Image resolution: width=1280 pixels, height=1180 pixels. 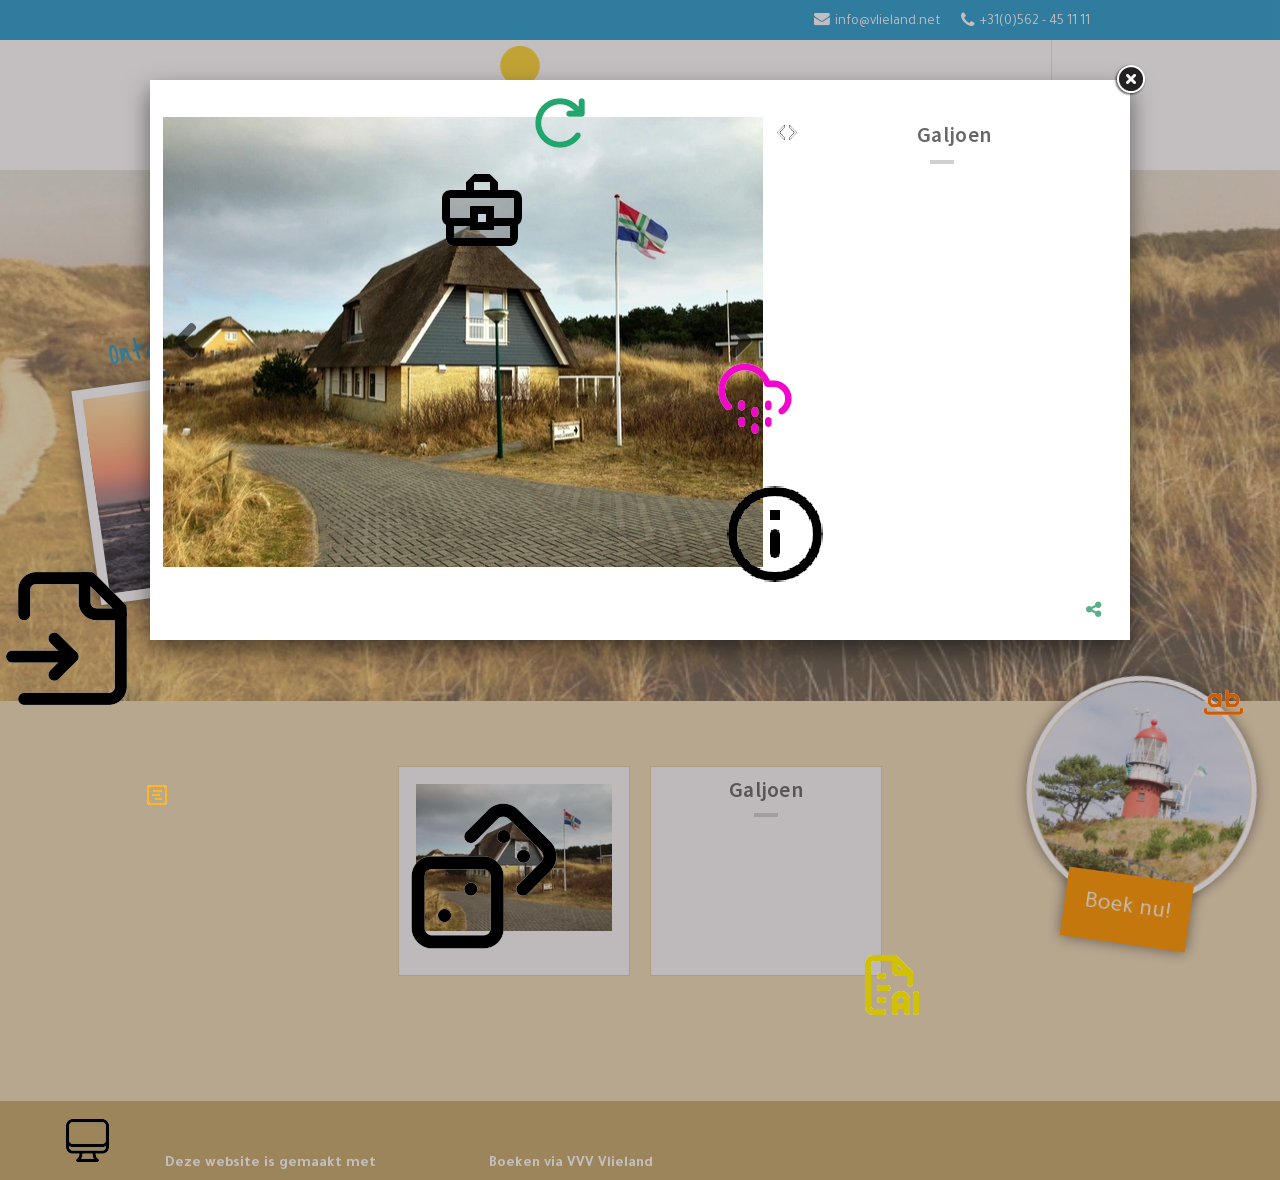 I want to click on view gantt chart or project timeline, so click(x=157, y=795).